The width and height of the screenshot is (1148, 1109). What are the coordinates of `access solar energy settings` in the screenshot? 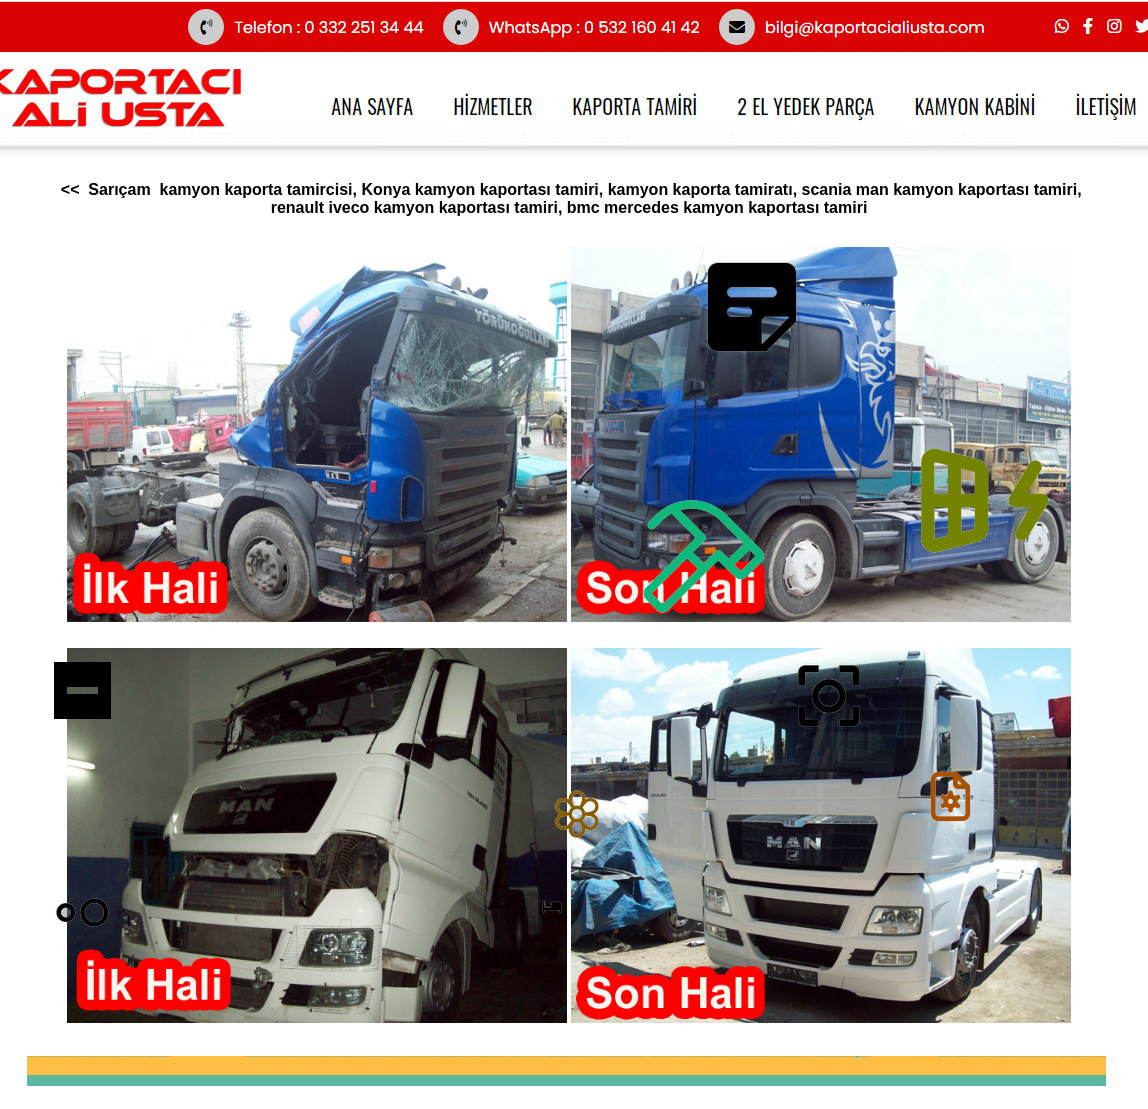 It's located at (981, 500).